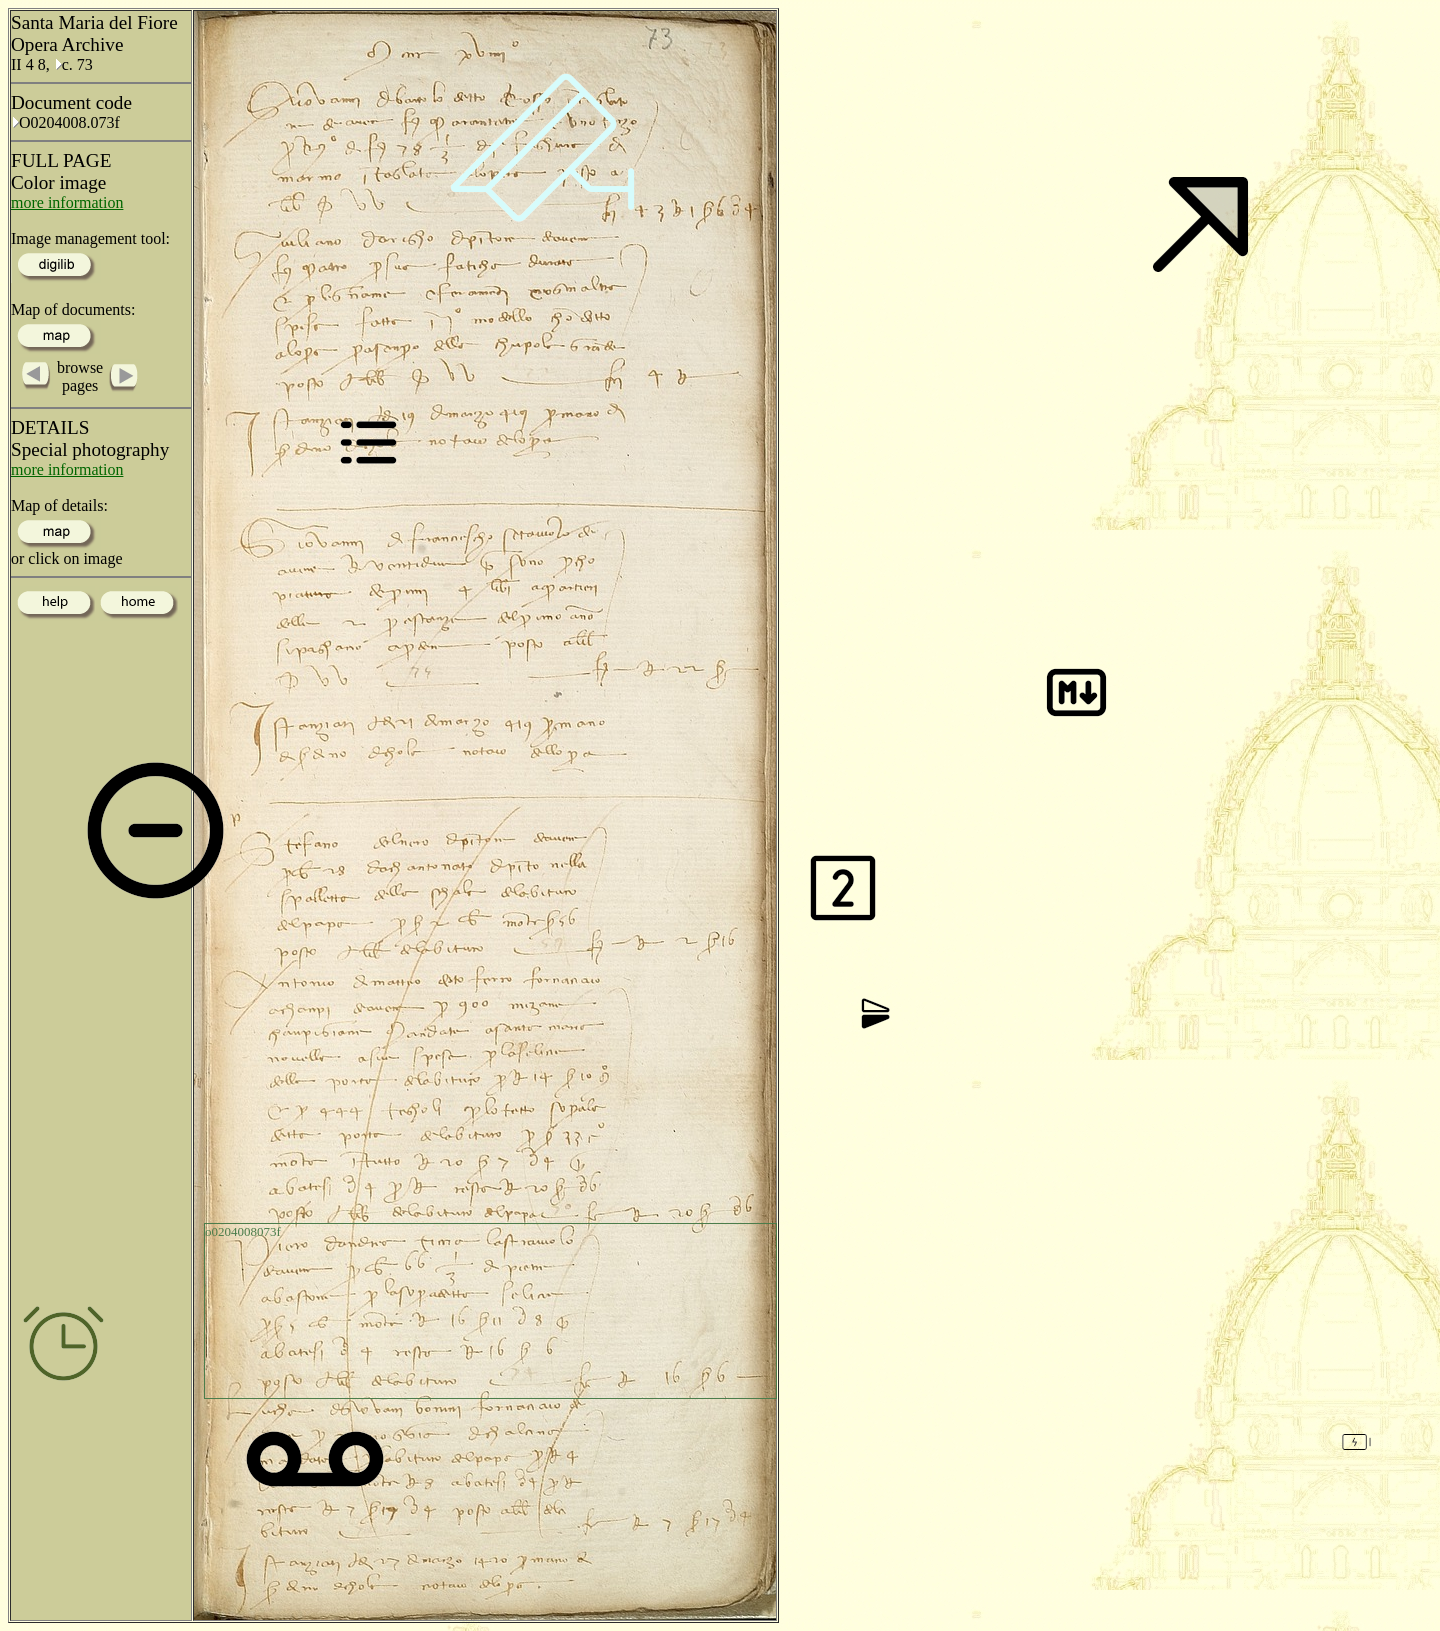  Describe the element at coordinates (155, 830) in the screenshot. I see `remove an item from a list or collection` at that location.